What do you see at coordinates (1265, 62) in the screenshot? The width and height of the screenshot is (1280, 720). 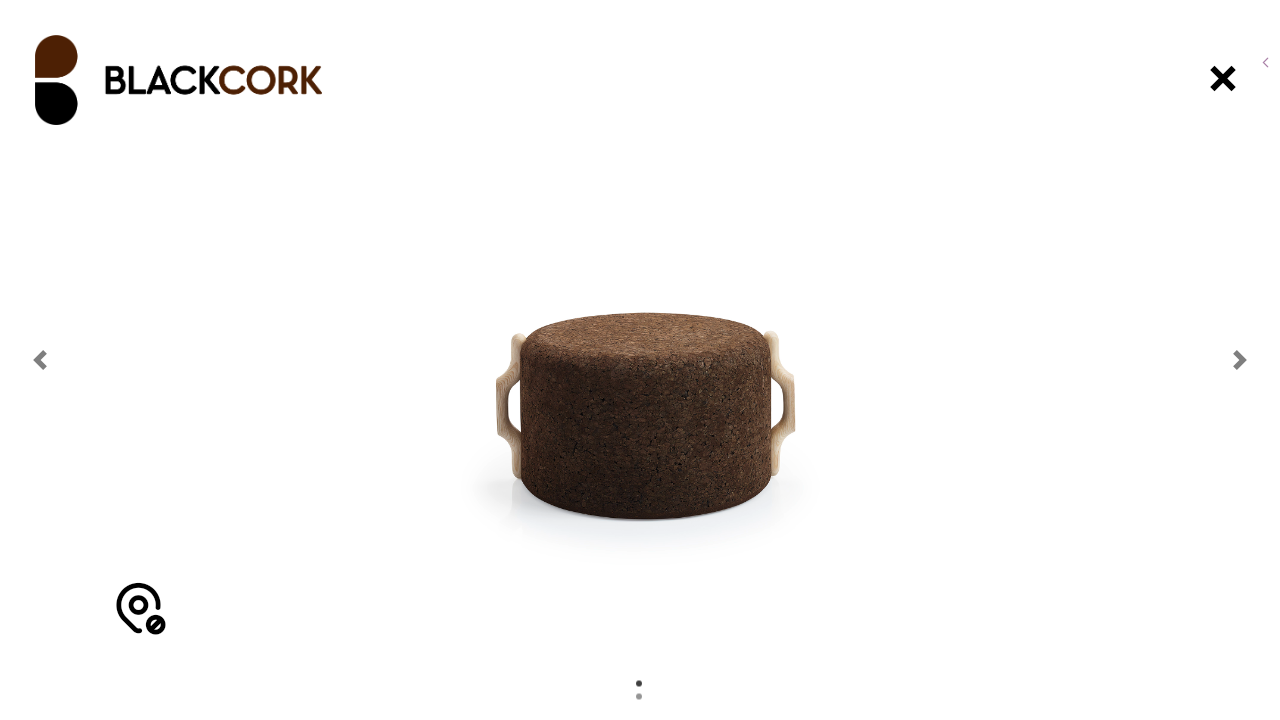 I see `go back to the previous screen` at bounding box center [1265, 62].